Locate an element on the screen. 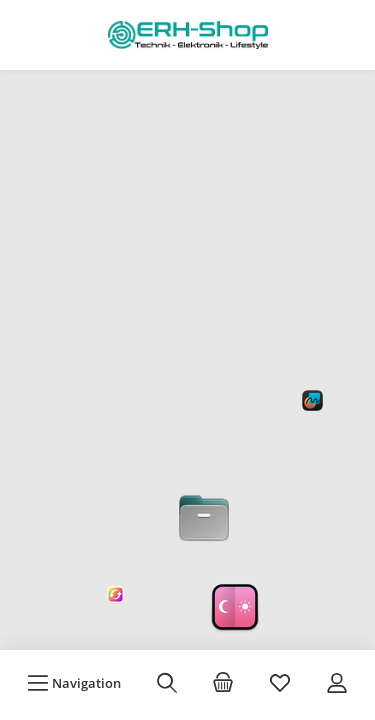 The height and width of the screenshot is (720, 375). open freeform app for brainstorming and sketching is located at coordinates (312, 400).